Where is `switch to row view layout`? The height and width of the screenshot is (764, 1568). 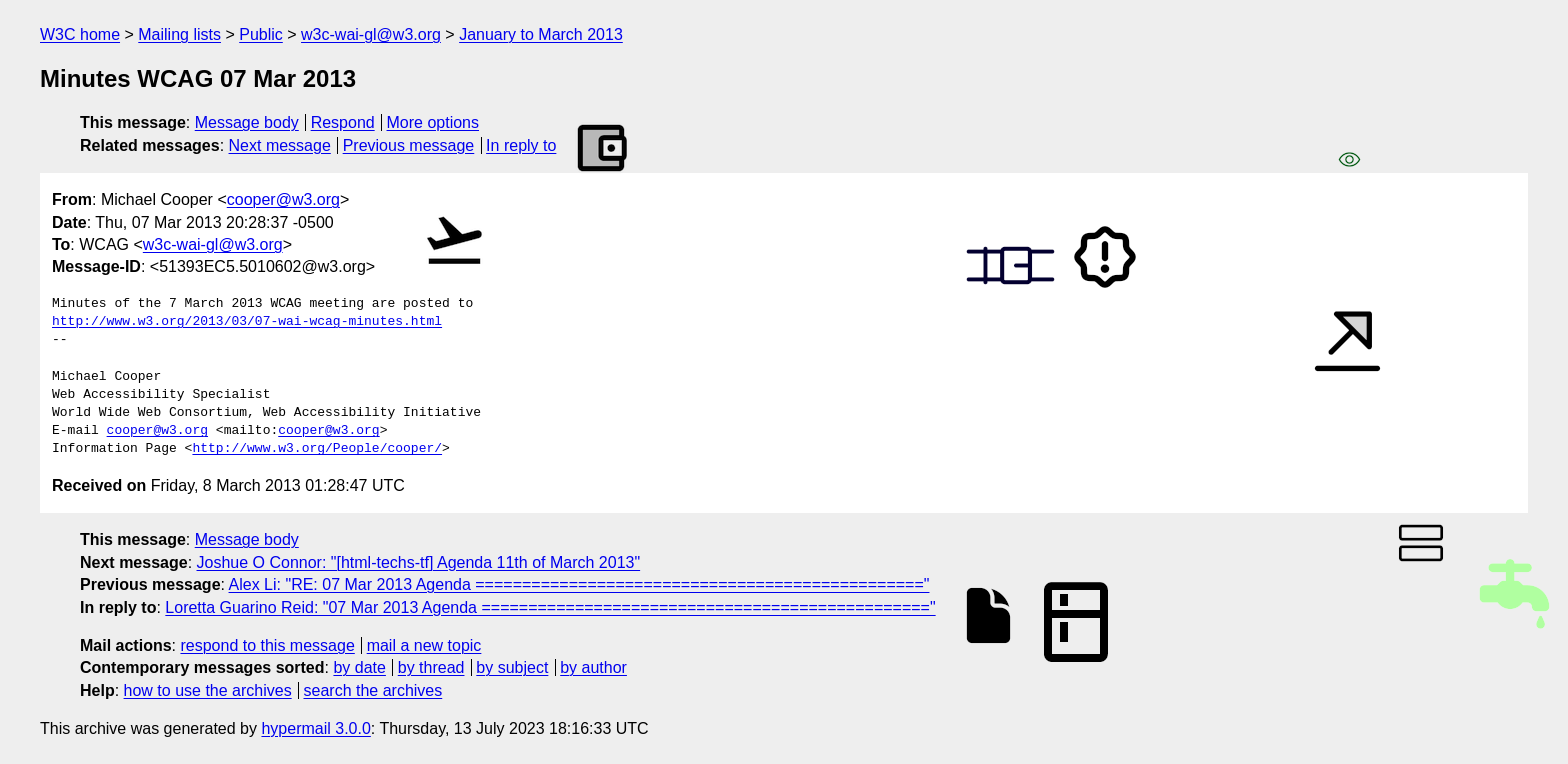
switch to row view layout is located at coordinates (1421, 543).